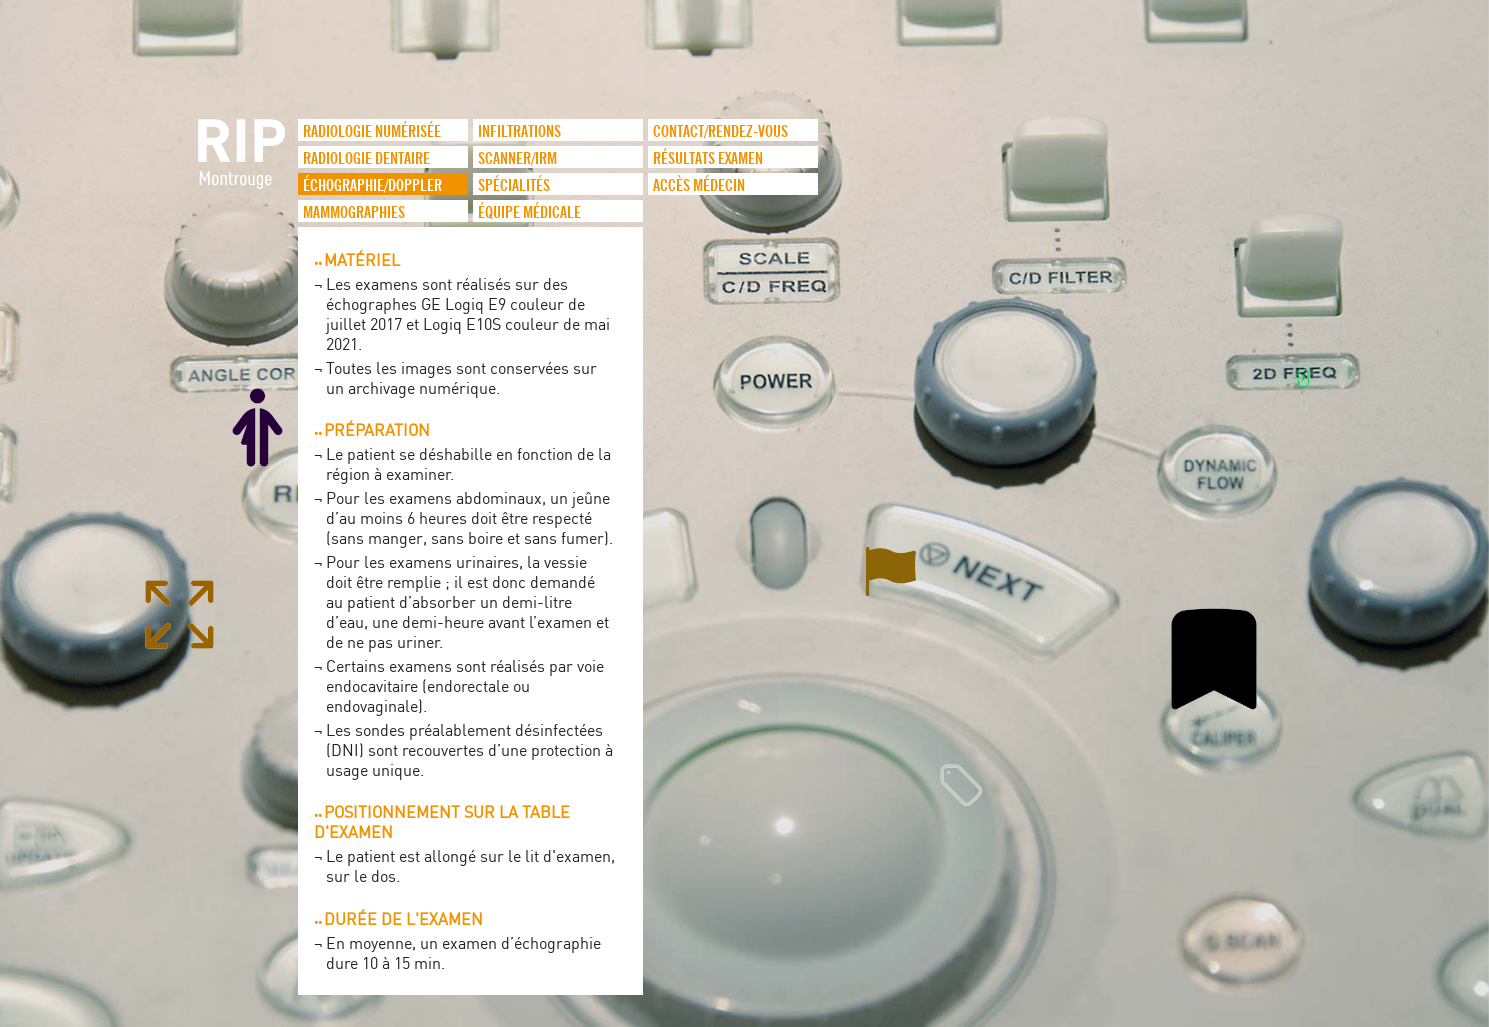  I want to click on log in to your account, so click(1302, 378).